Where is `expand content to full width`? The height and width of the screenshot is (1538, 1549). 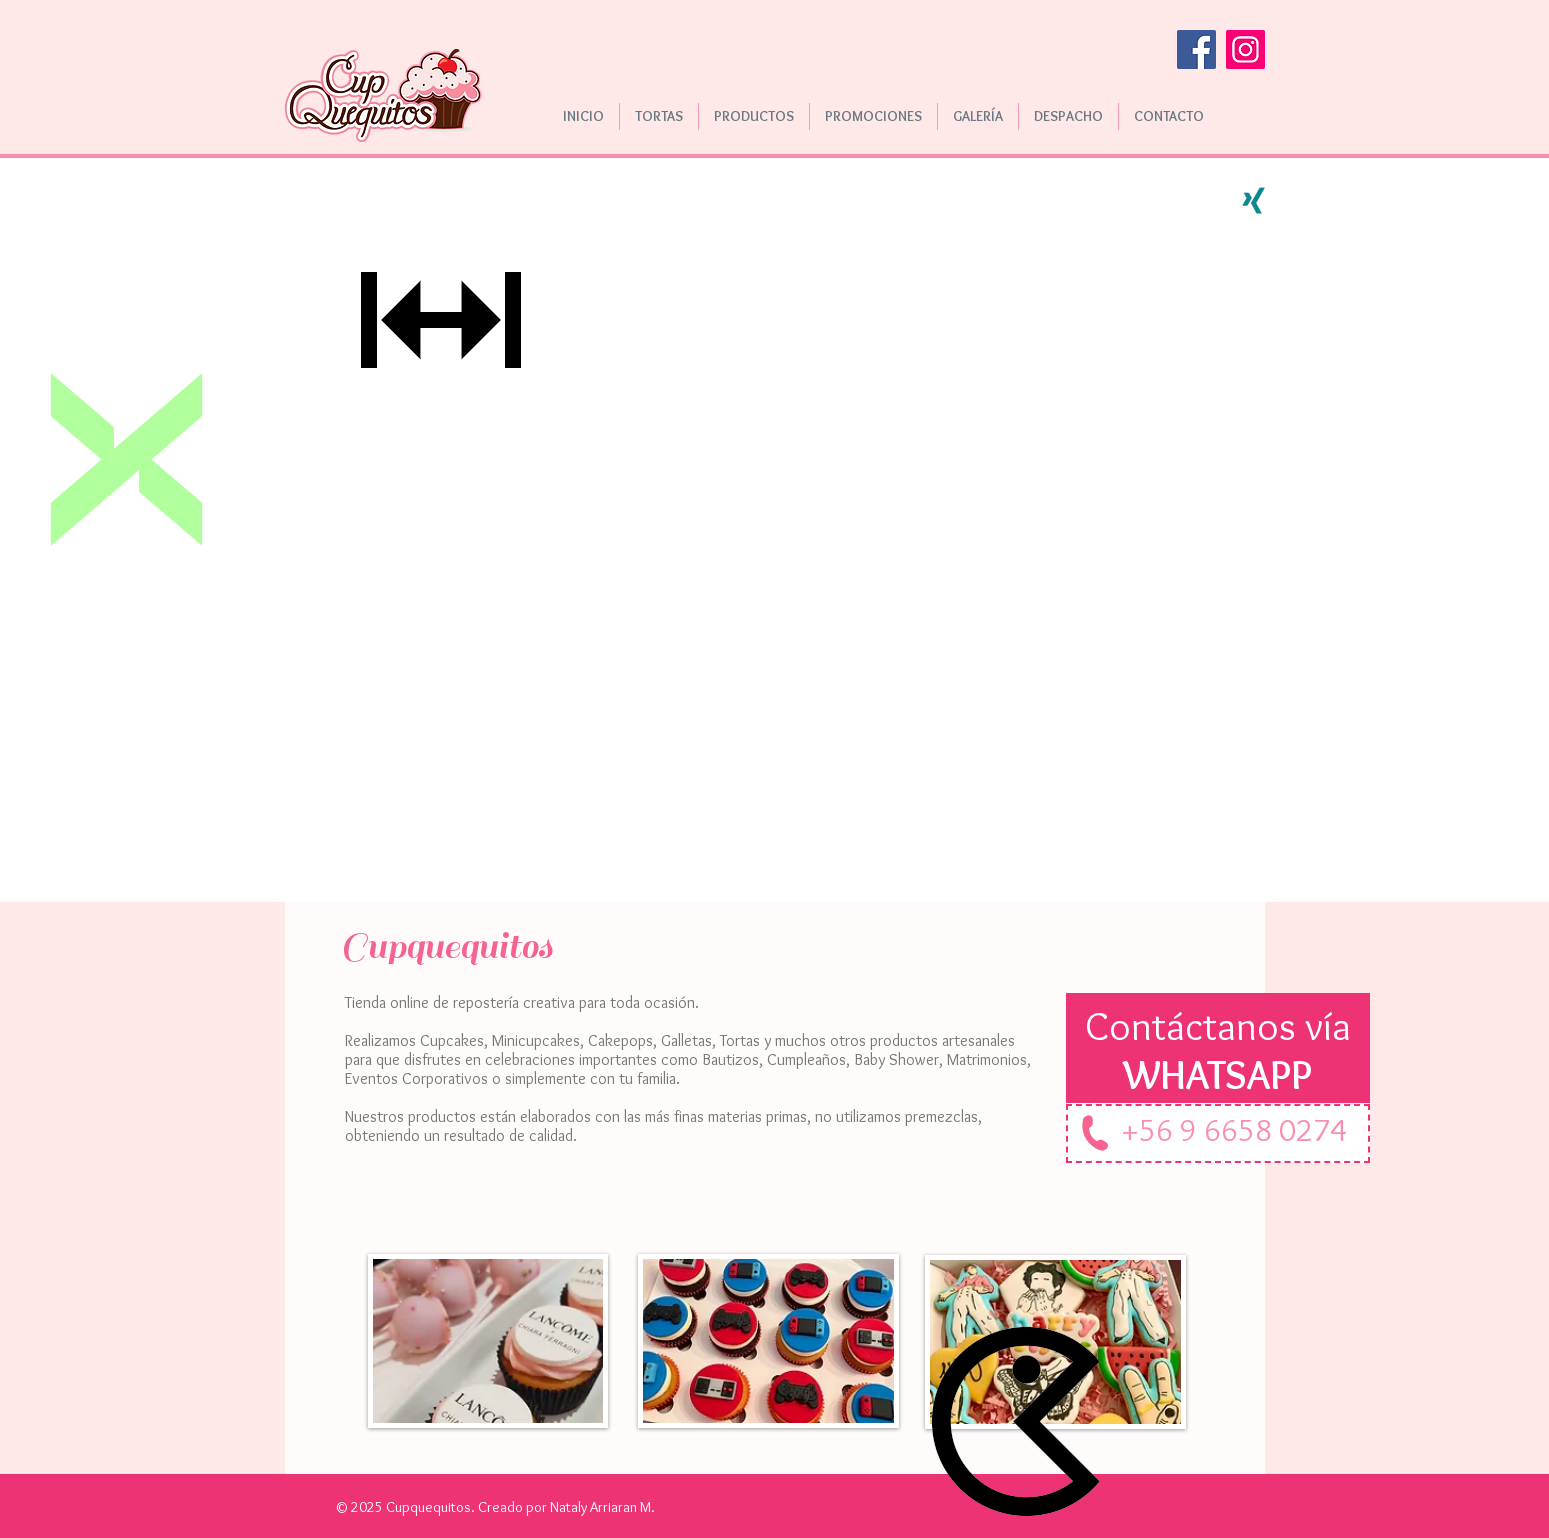
expand content to full width is located at coordinates (441, 320).